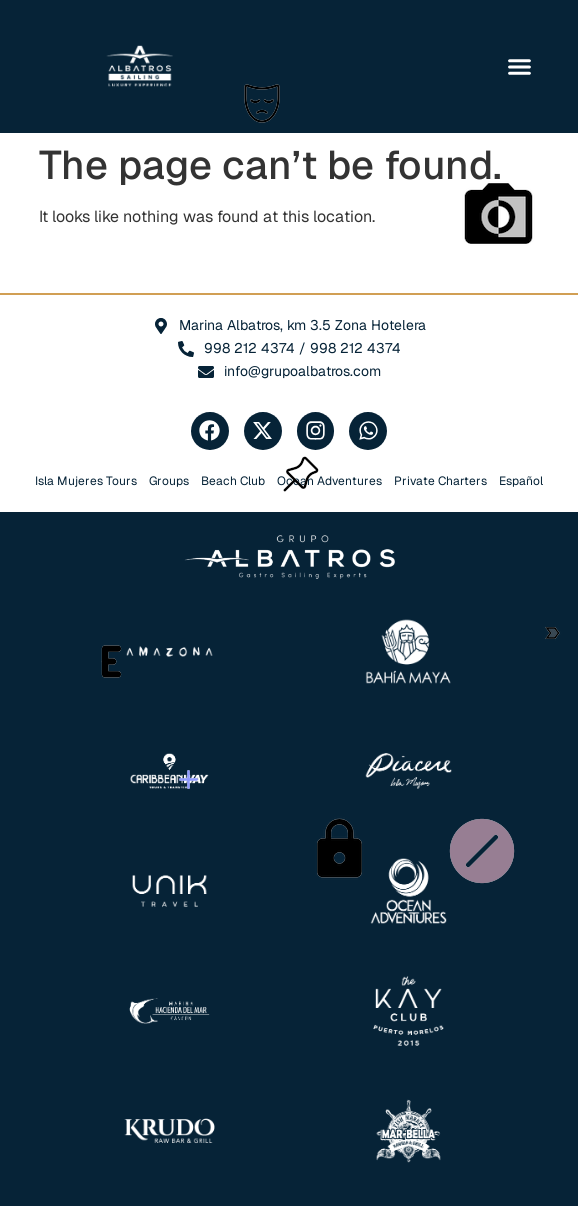 The height and width of the screenshot is (1206, 578). Describe the element at coordinates (482, 851) in the screenshot. I see `skip or bypass a step in a workflow` at that location.